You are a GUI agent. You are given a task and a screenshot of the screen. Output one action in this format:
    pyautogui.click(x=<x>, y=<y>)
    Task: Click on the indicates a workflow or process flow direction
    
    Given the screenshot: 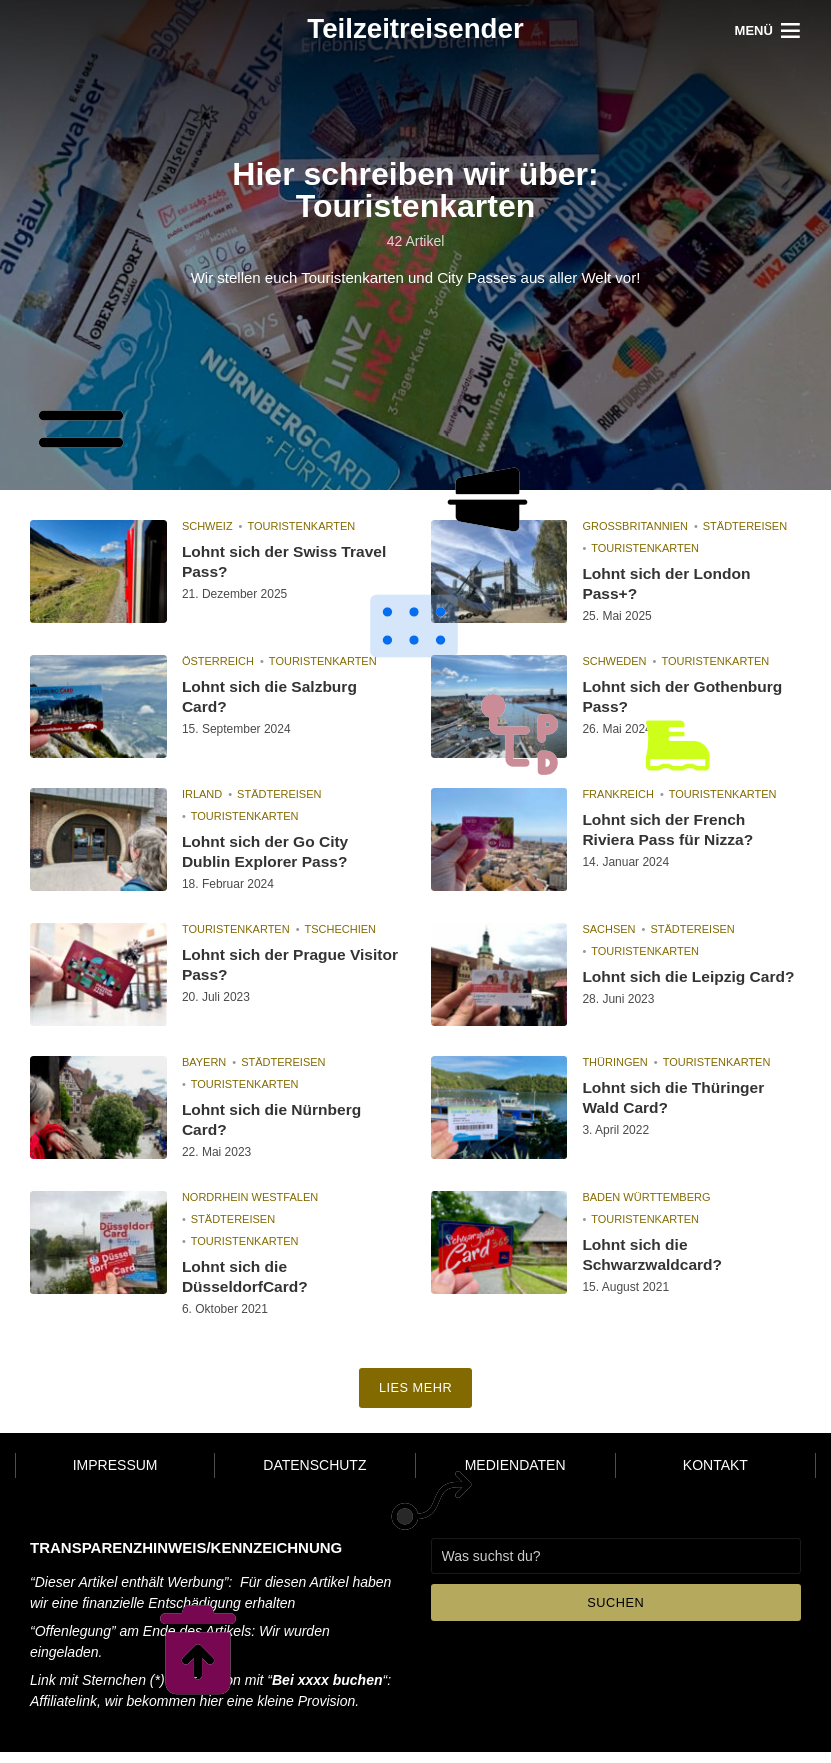 What is the action you would take?
    pyautogui.click(x=431, y=1500)
    